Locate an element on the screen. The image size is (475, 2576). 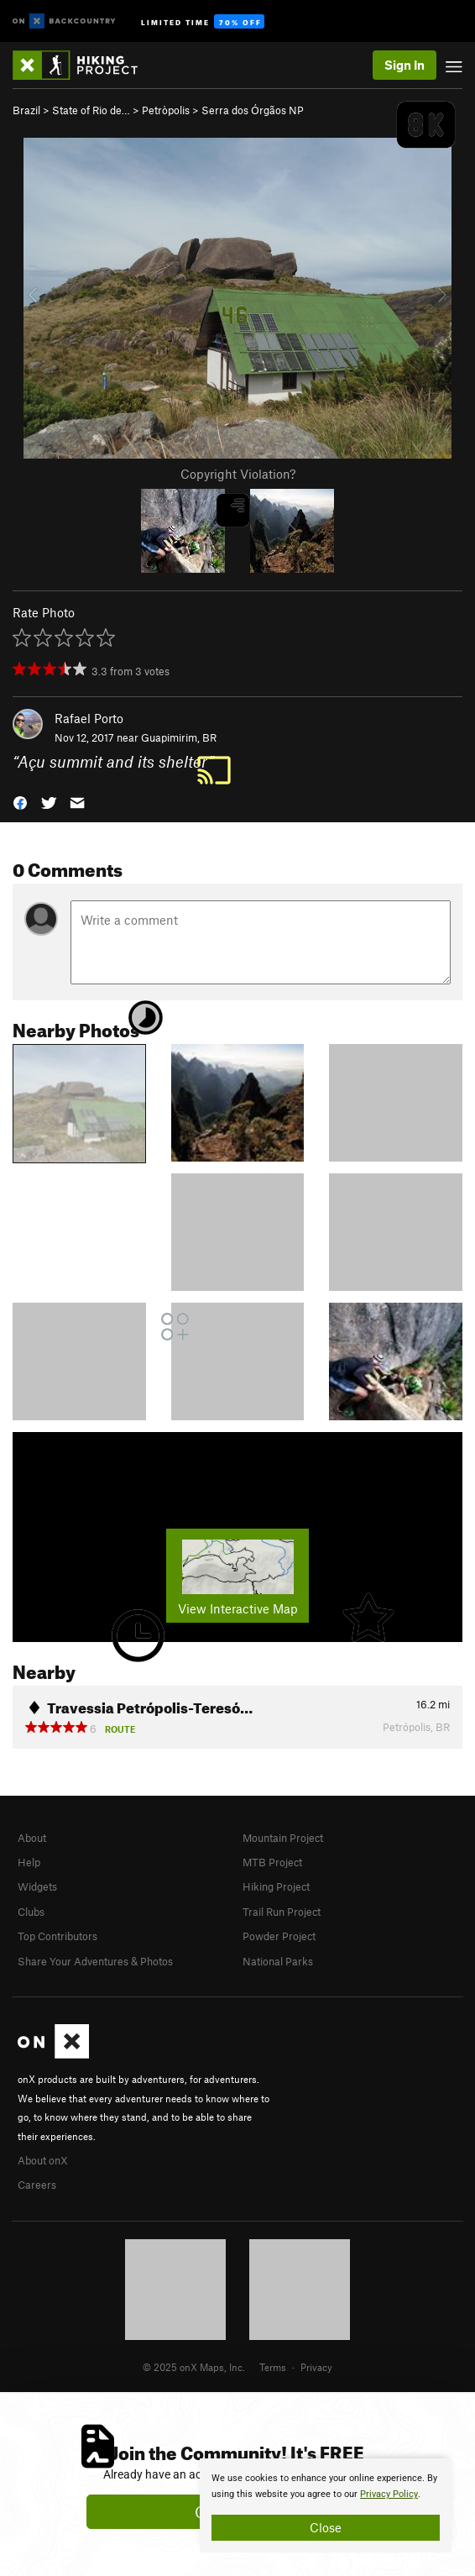
access timelapse camera mode is located at coordinates (145, 1017).